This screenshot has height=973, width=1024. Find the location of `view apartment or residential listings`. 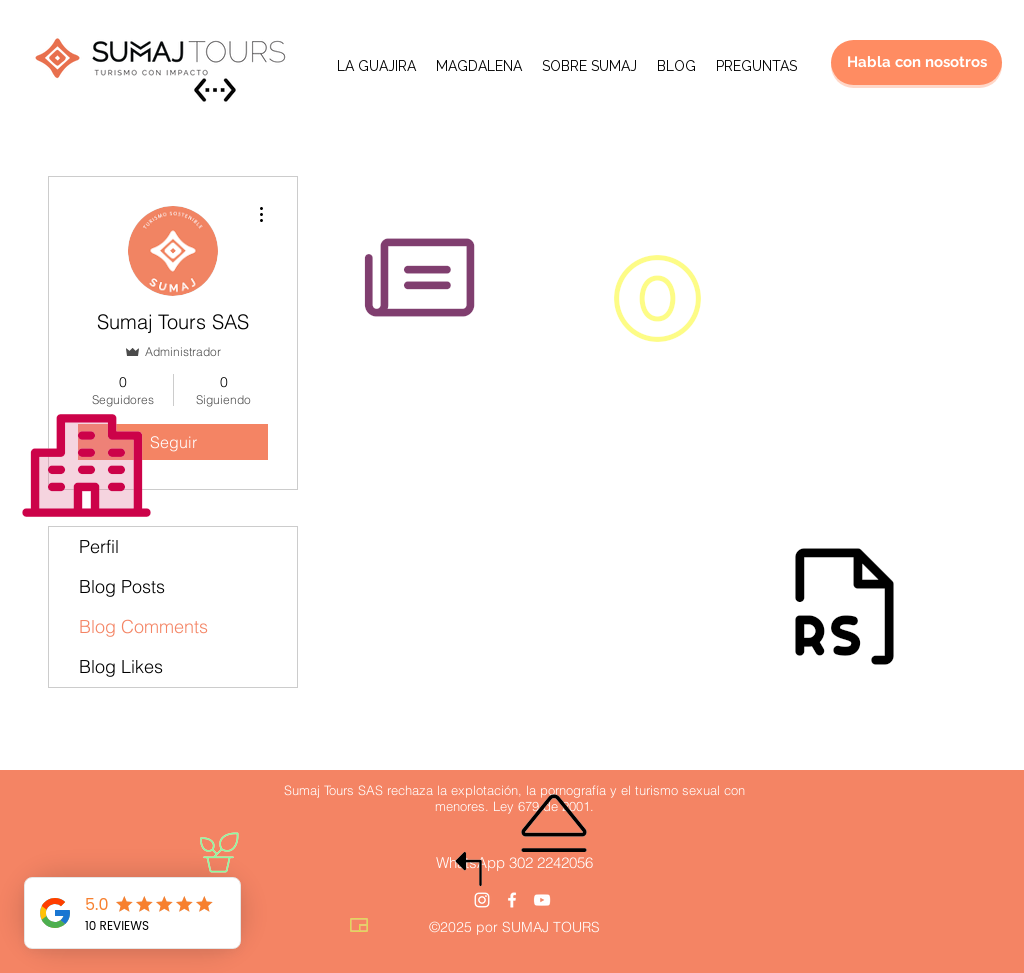

view apartment or residential listings is located at coordinates (86, 465).